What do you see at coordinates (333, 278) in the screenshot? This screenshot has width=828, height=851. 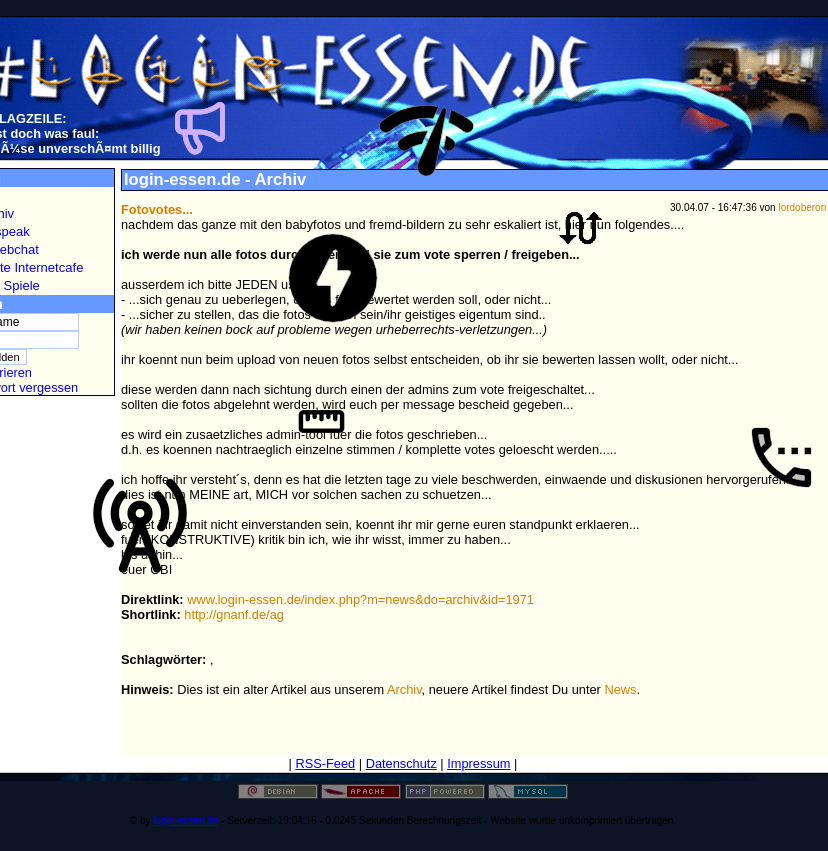 I see `indicates offline or cached content available` at bounding box center [333, 278].